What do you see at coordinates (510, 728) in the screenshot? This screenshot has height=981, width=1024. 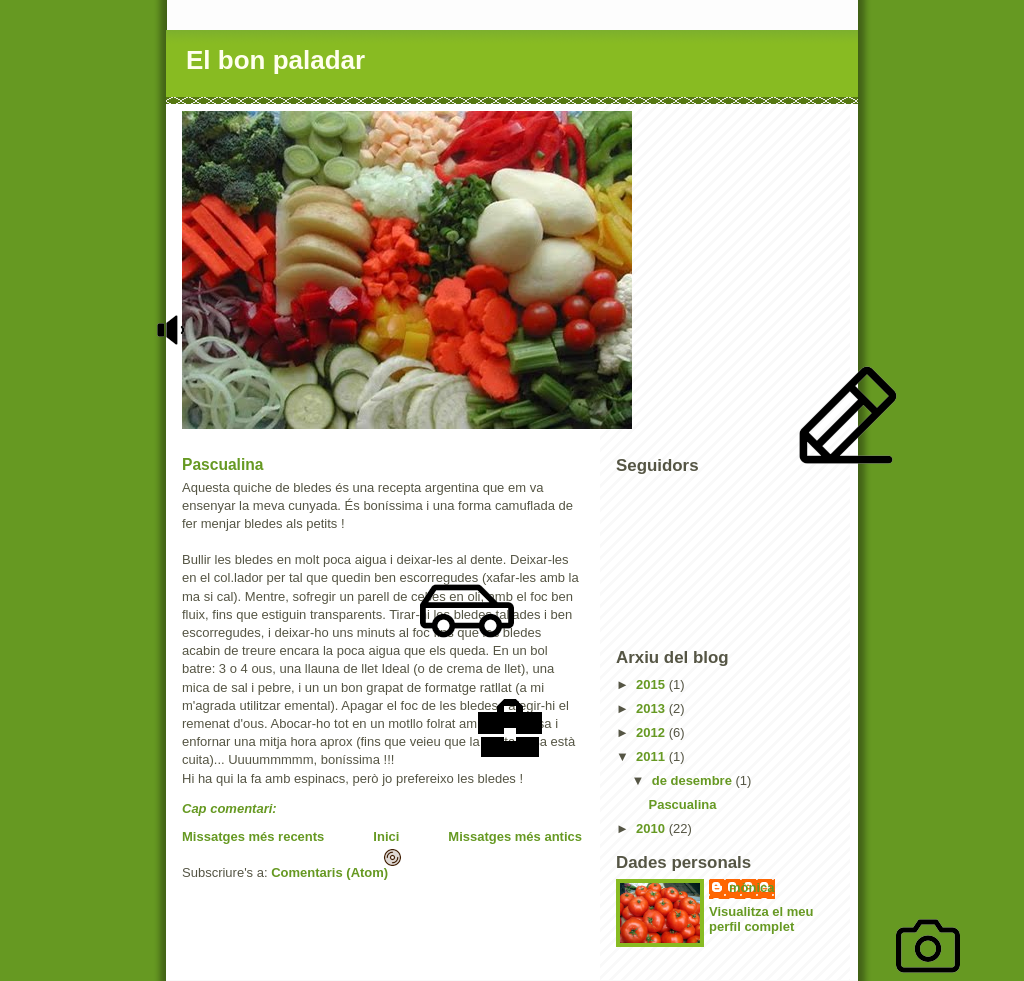 I see `access work or business tools` at bounding box center [510, 728].